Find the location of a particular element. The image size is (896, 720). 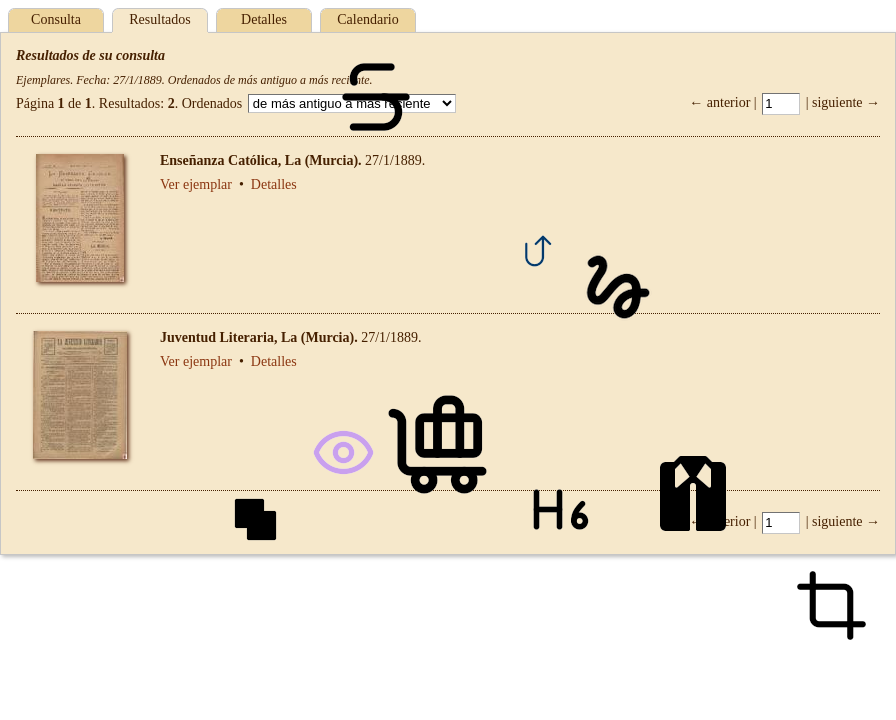

baggage claim area indicator is located at coordinates (437, 444).